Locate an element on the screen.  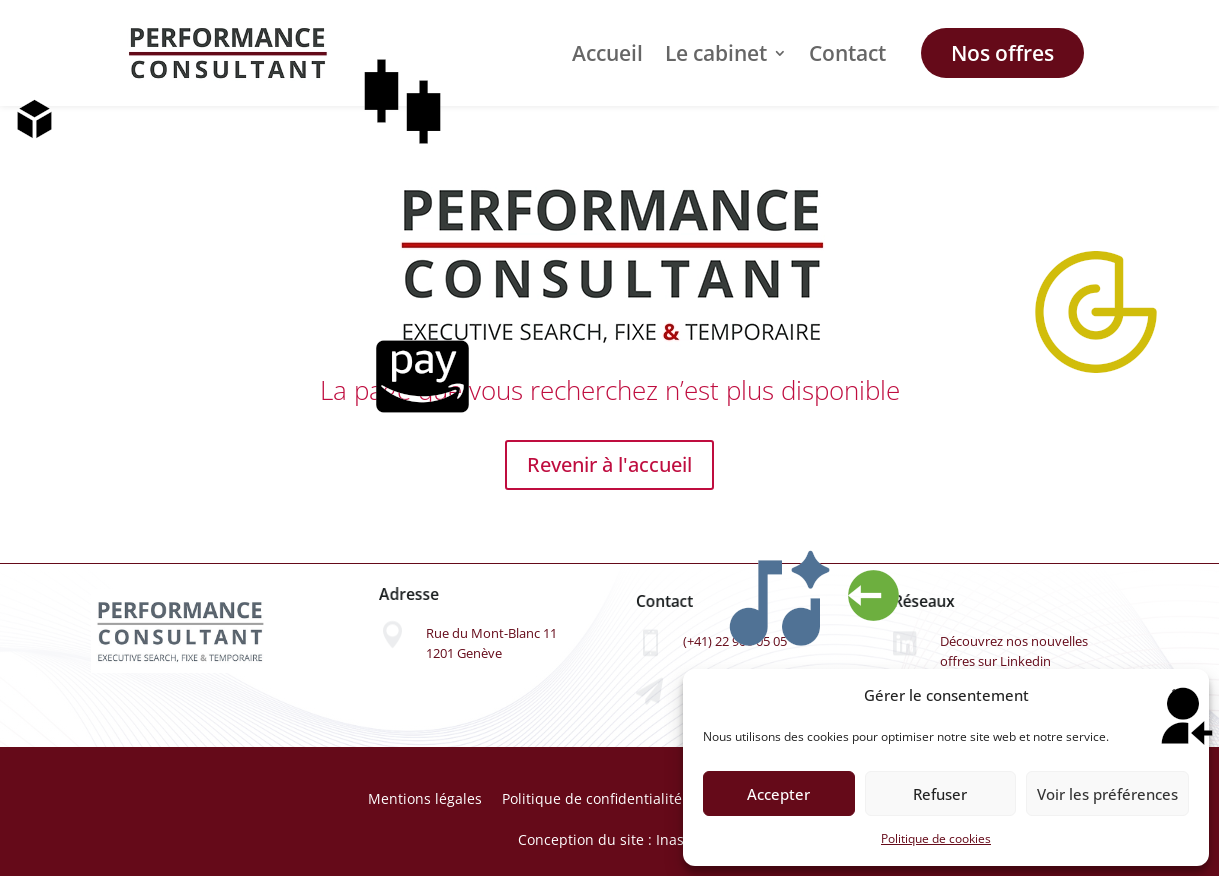
log out of your account is located at coordinates (873, 595).